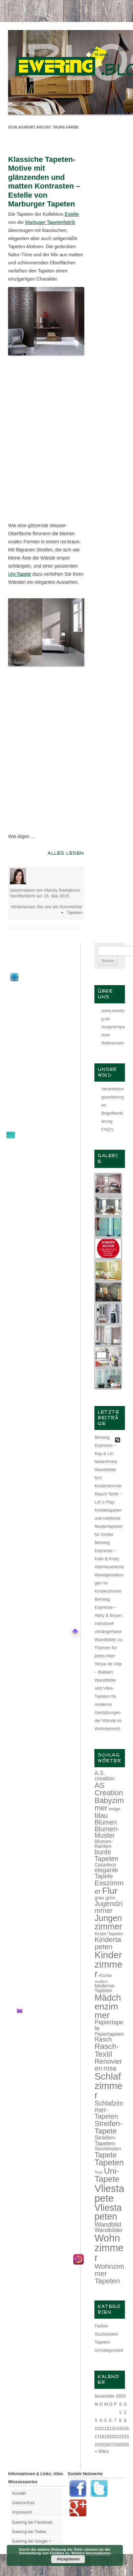 This screenshot has width=133, height=2576. What do you see at coordinates (117, 1440) in the screenshot?
I see `open shapez game app` at bounding box center [117, 1440].